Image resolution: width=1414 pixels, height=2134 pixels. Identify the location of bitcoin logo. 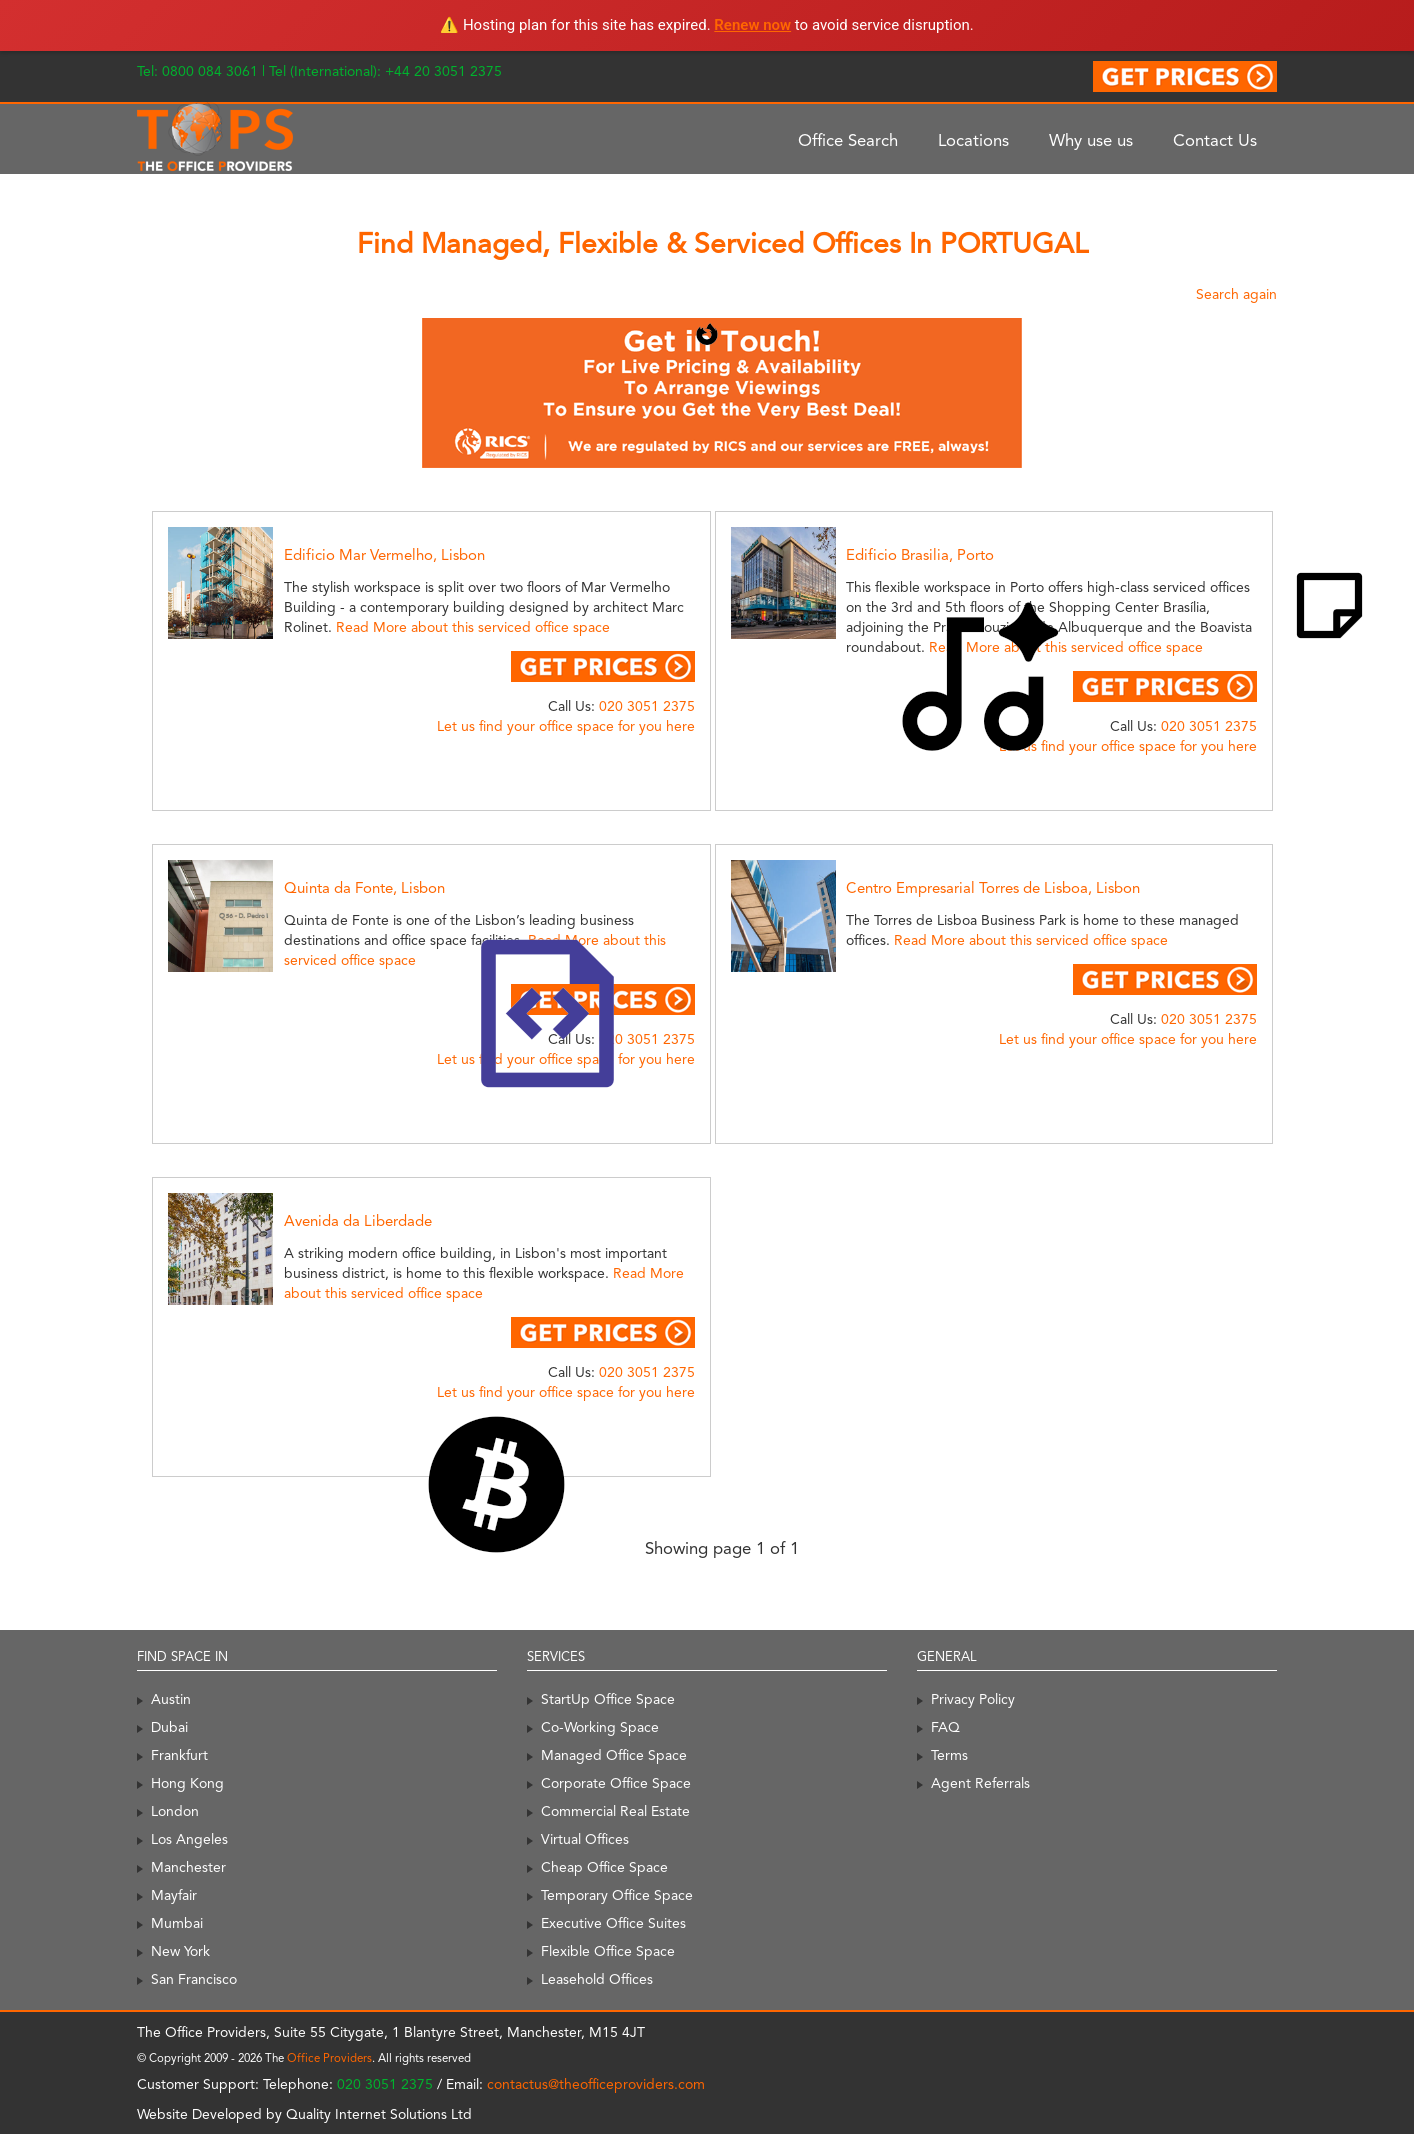
(496, 1484).